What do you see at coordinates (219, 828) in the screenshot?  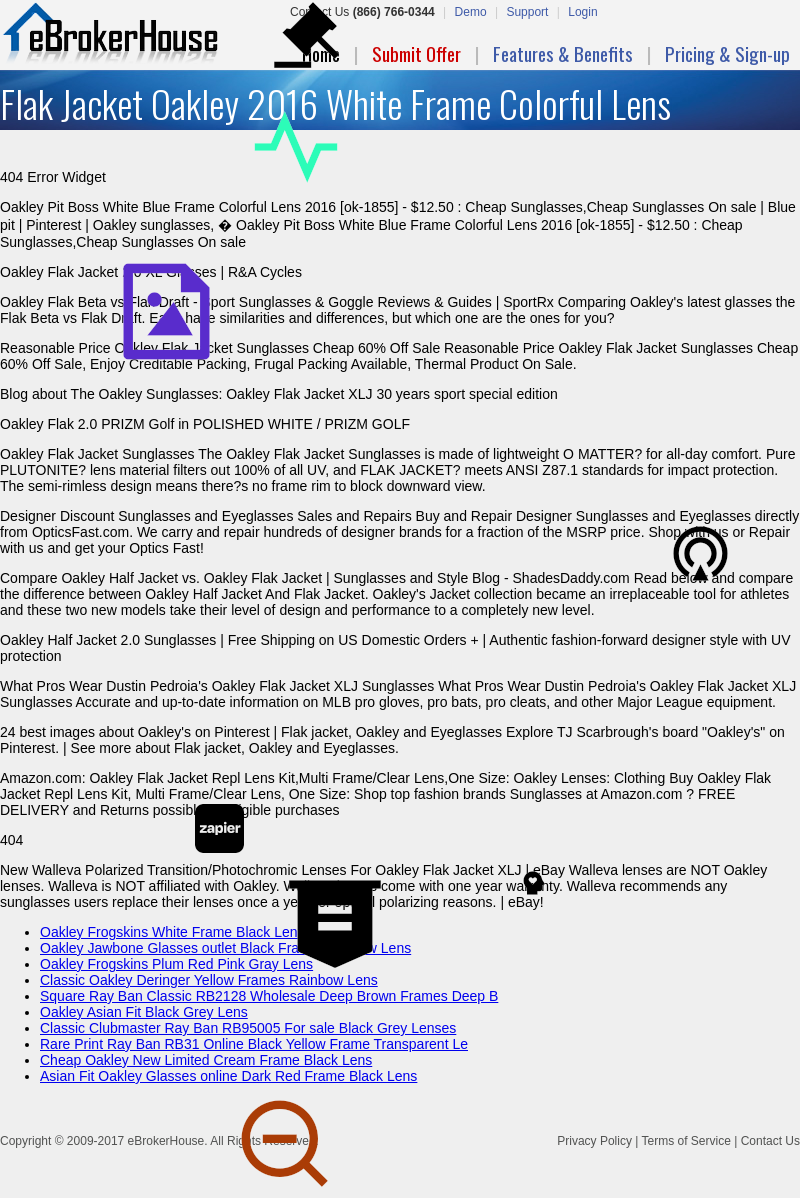 I see `open Zapier automation platform` at bounding box center [219, 828].